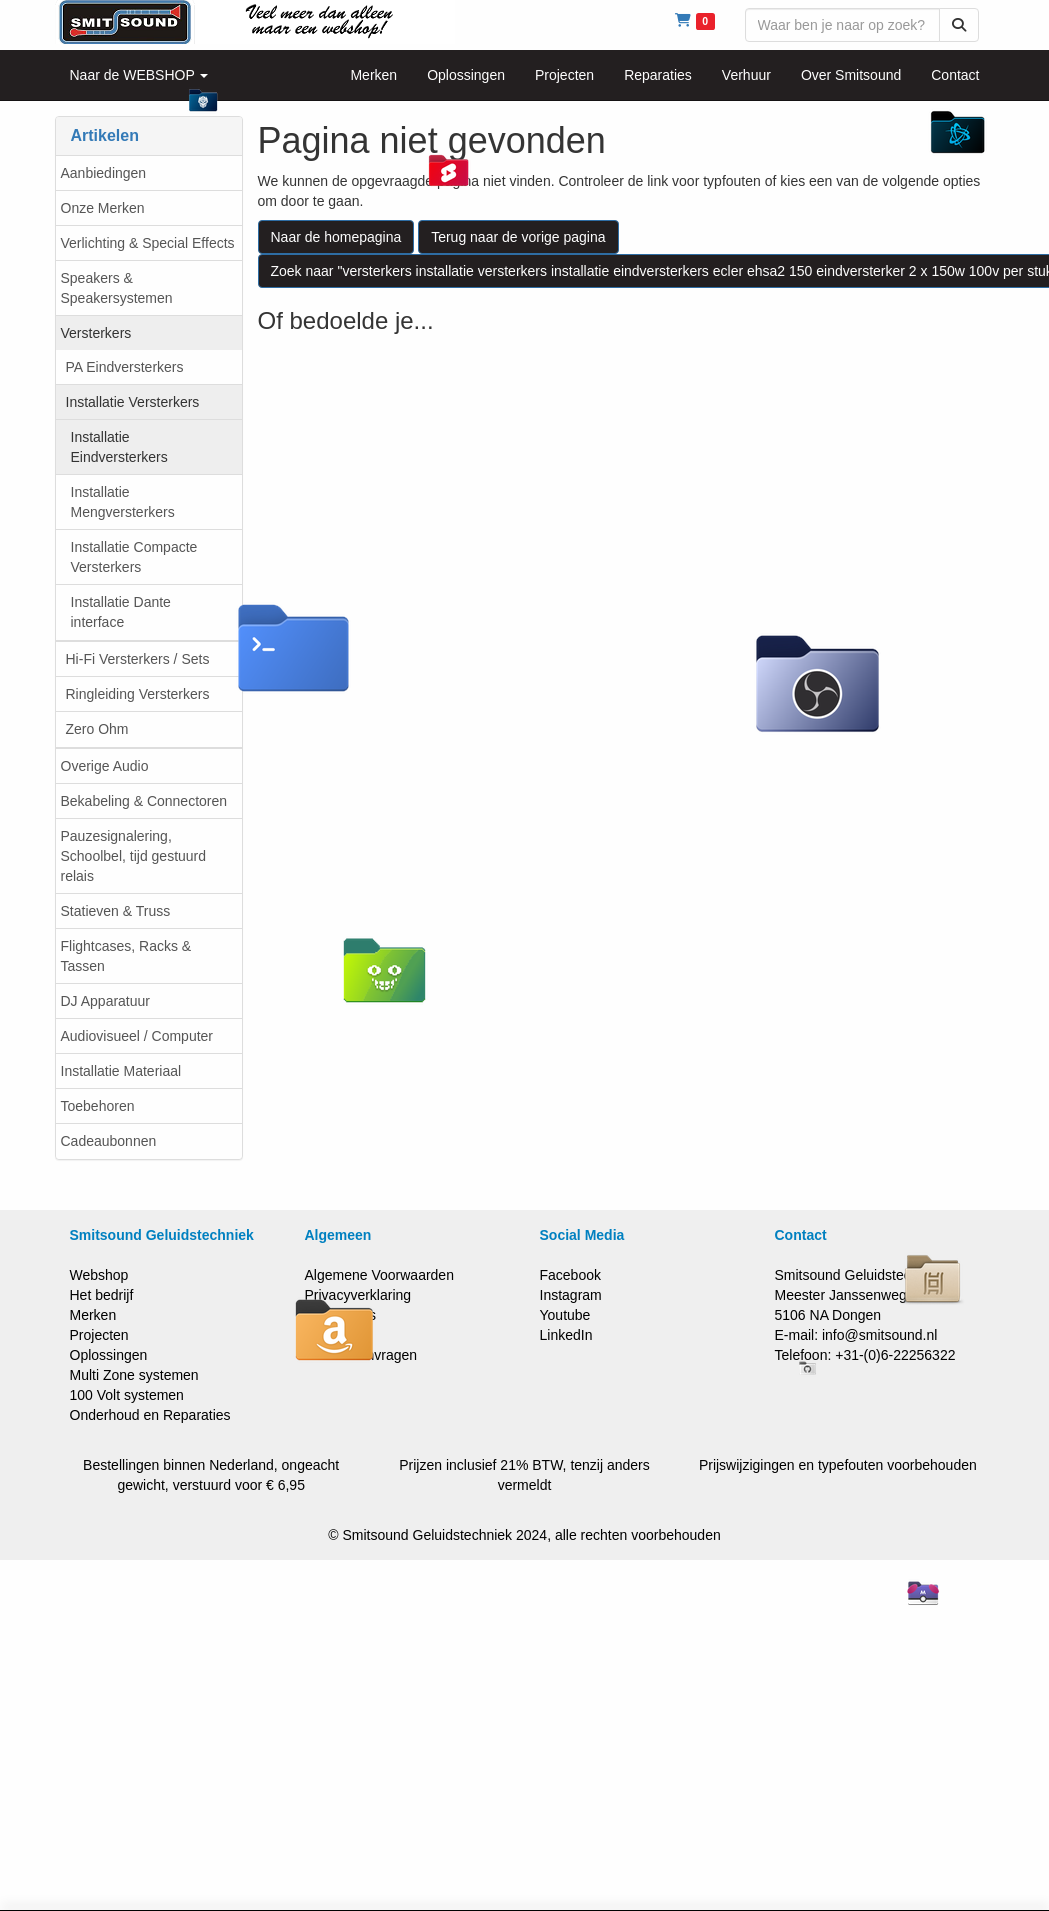 This screenshot has height=1911, width=1049. I want to click on folder containing pokémon master ball images or assets, so click(923, 1594).